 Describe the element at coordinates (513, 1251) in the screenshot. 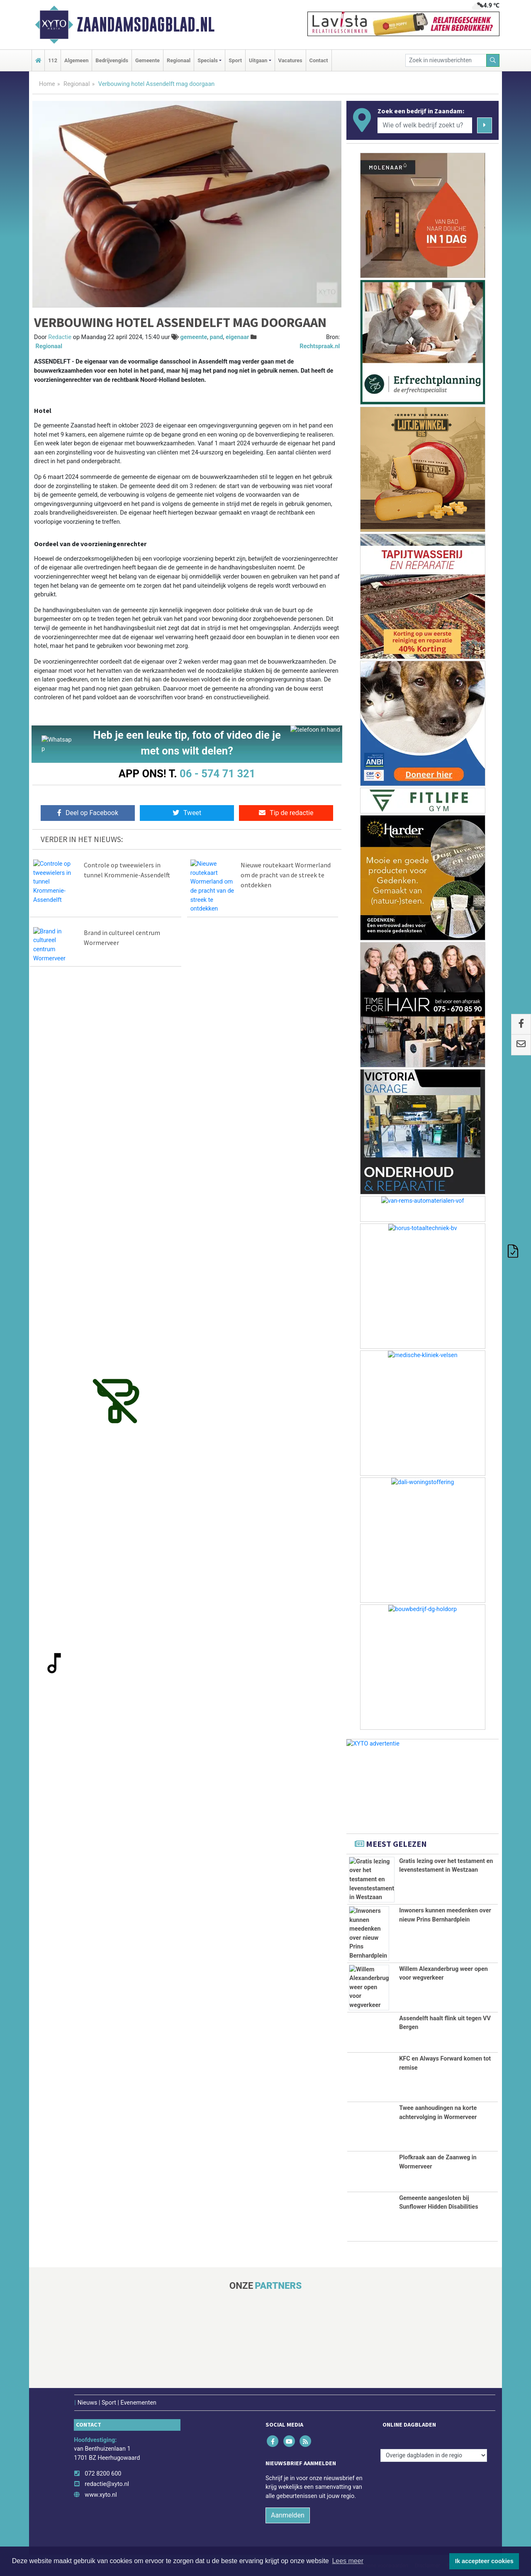

I see `document successfully verified or approved` at that location.